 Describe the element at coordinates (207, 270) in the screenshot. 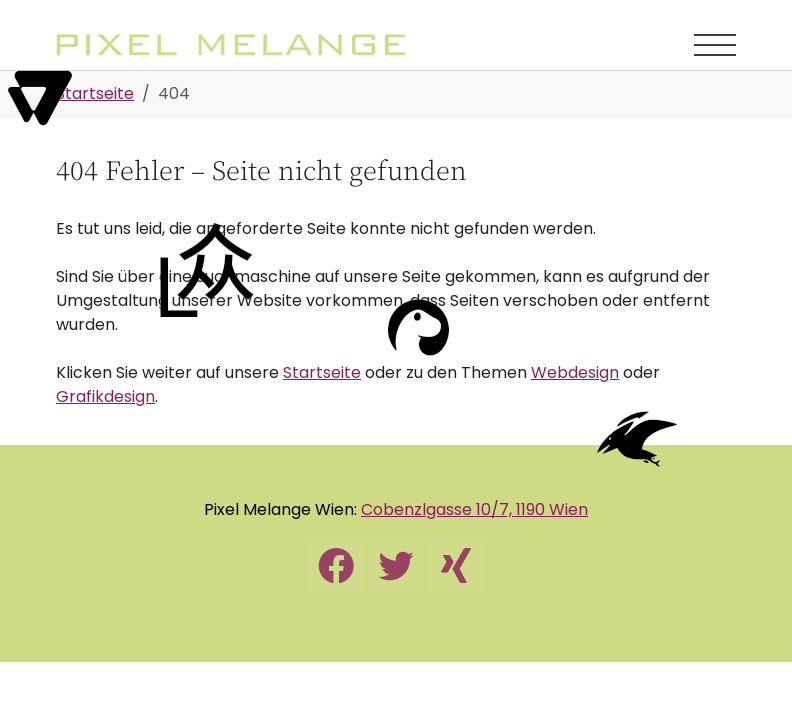

I see `open LibreTranslate translation service` at that location.